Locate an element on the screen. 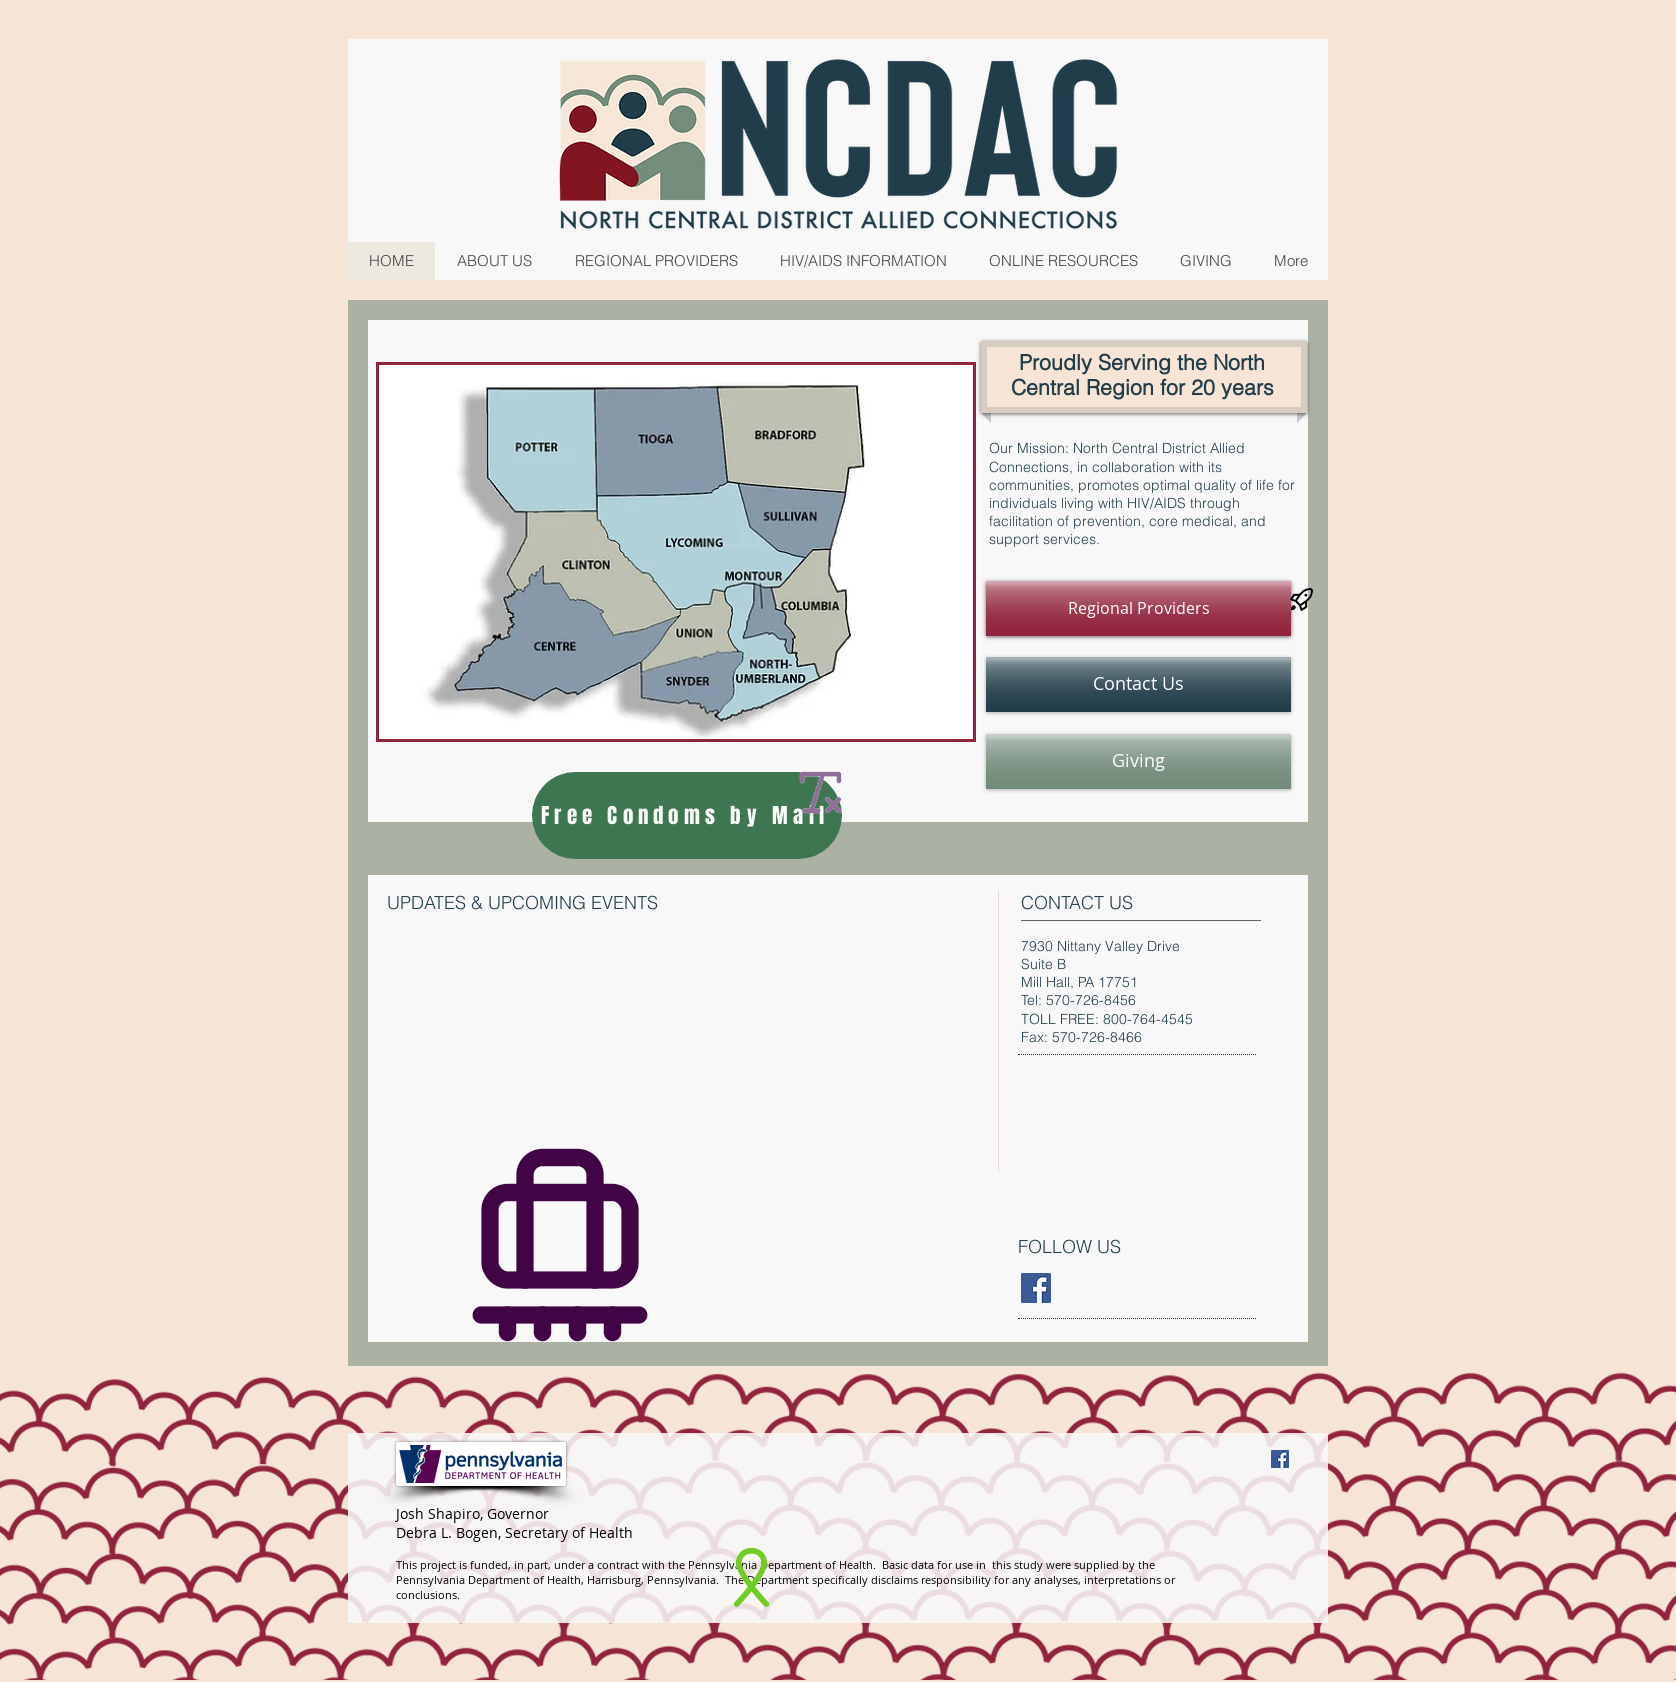  launch or deploy a project is located at coordinates (1301, 599).